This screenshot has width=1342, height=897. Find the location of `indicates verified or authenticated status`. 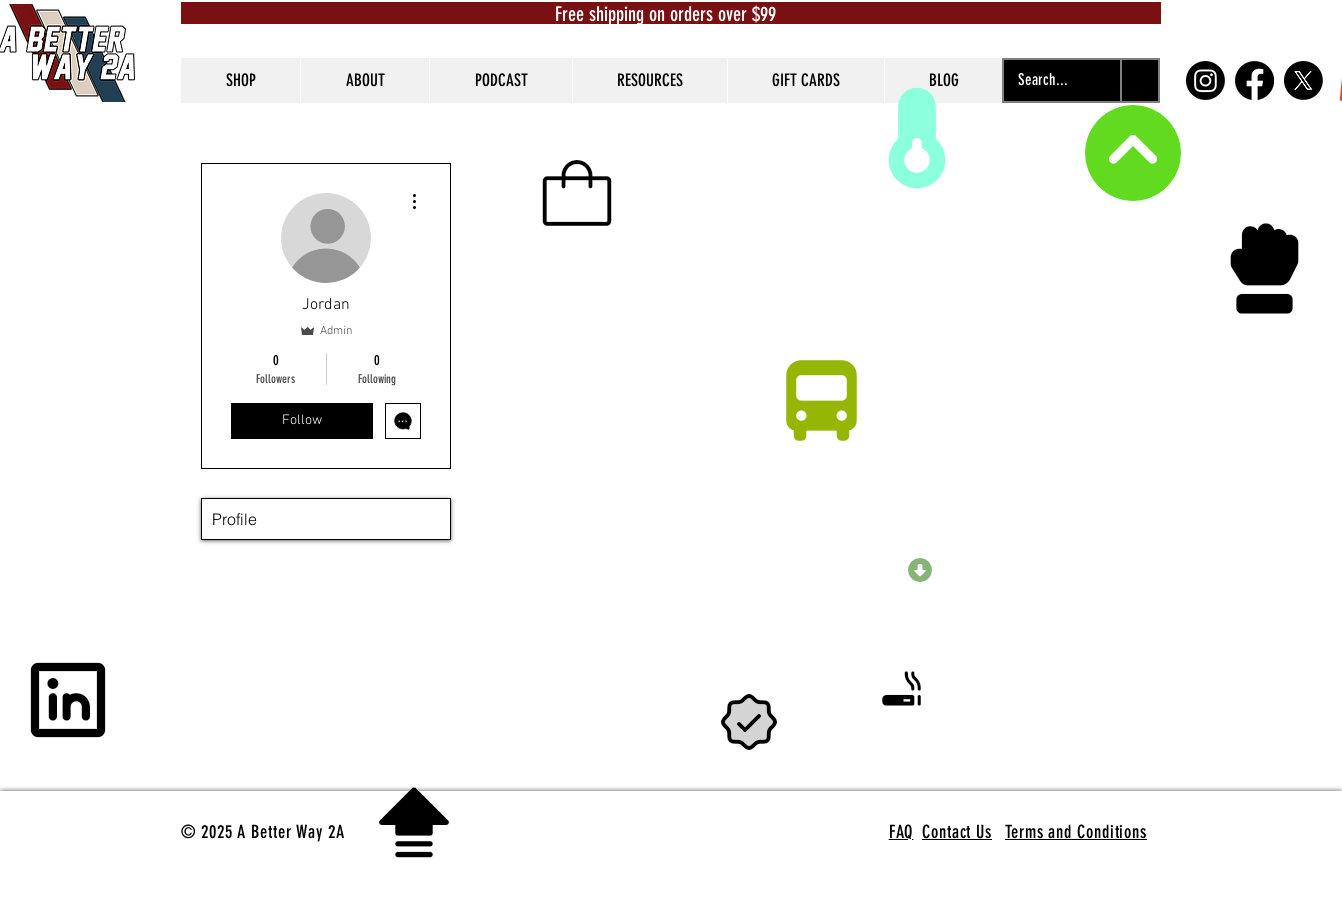

indicates verified or authenticated status is located at coordinates (749, 722).